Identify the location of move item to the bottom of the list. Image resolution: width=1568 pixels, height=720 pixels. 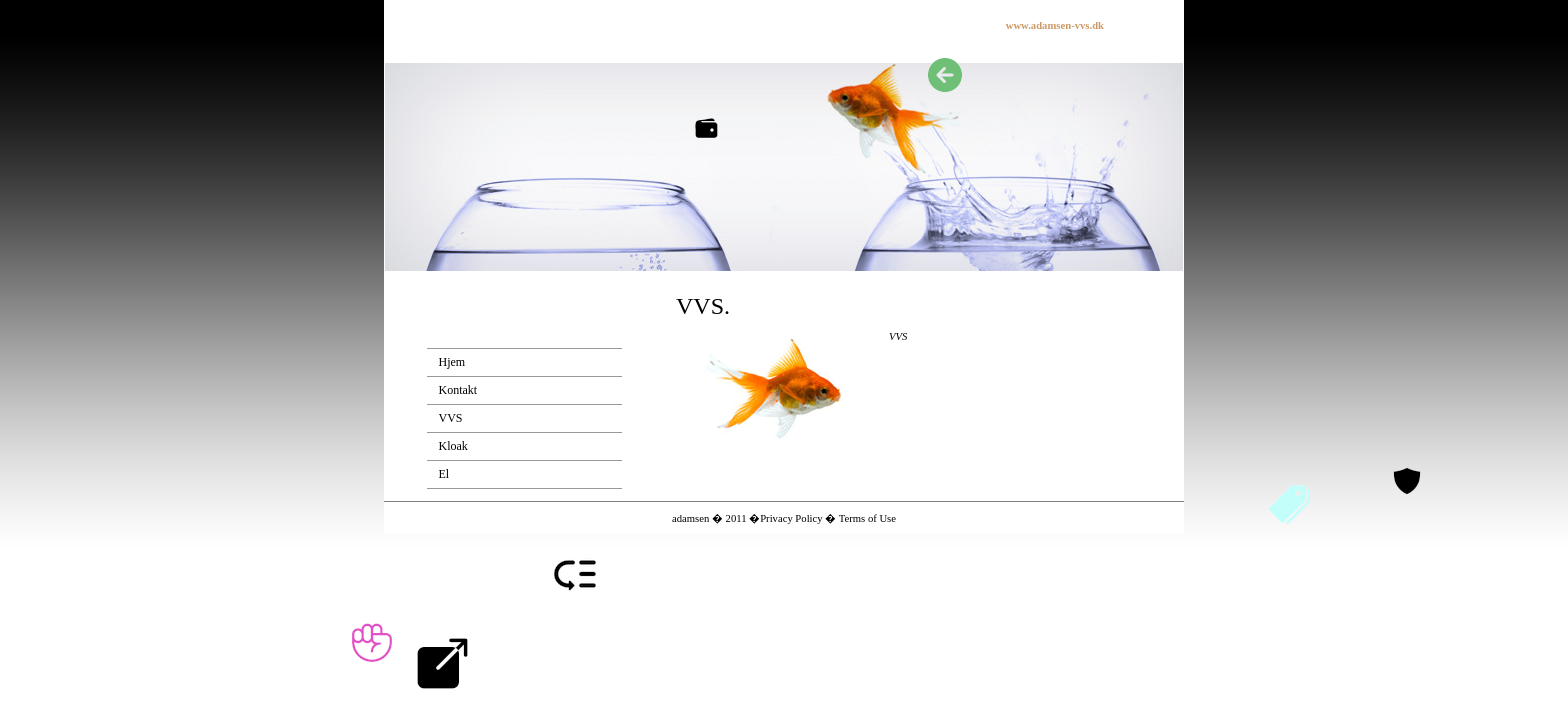
(575, 575).